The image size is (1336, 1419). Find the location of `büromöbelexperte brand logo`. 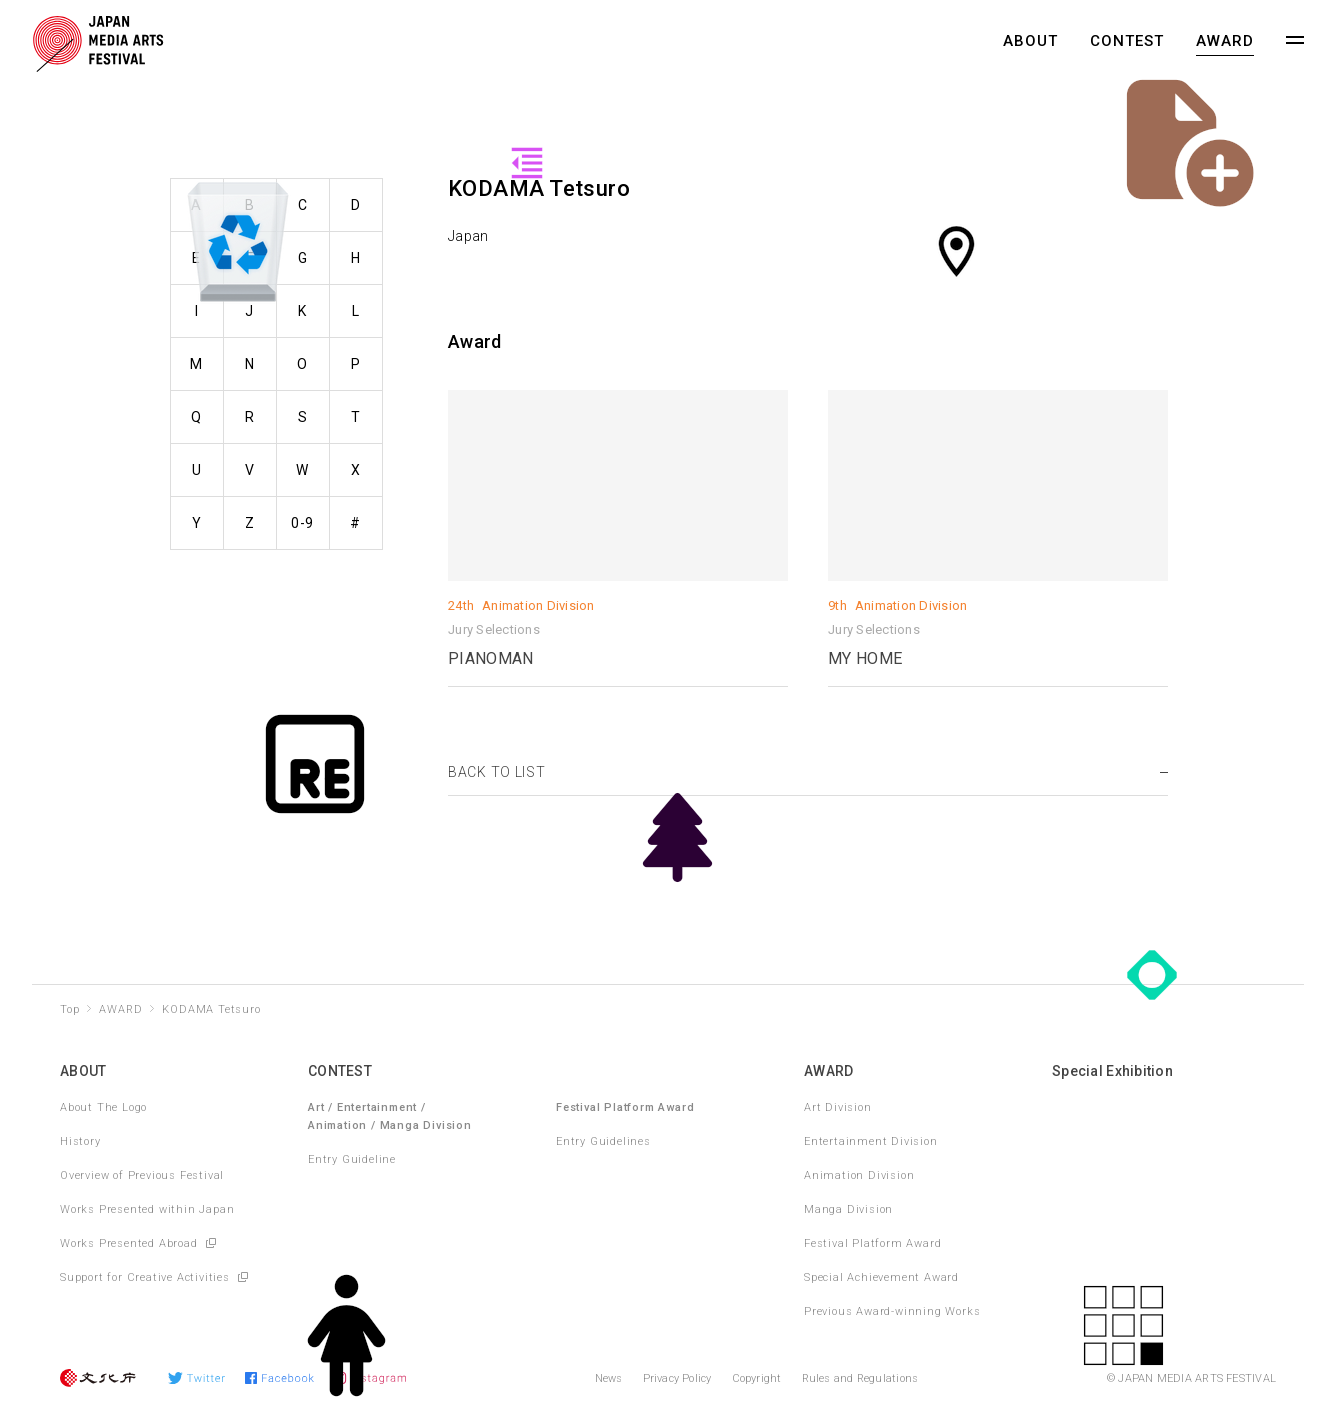

büromöbelexperte brand logo is located at coordinates (1123, 1325).